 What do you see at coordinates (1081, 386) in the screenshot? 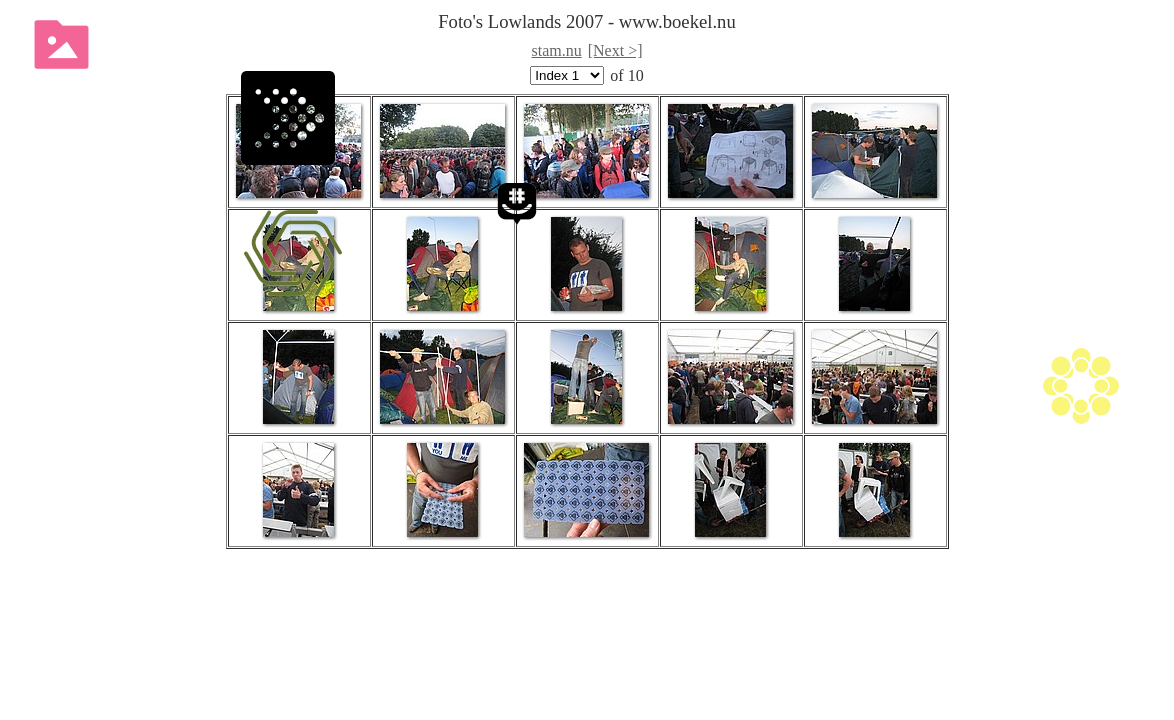
I see `open source framework (OSF) logo` at bounding box center [1081, 386].